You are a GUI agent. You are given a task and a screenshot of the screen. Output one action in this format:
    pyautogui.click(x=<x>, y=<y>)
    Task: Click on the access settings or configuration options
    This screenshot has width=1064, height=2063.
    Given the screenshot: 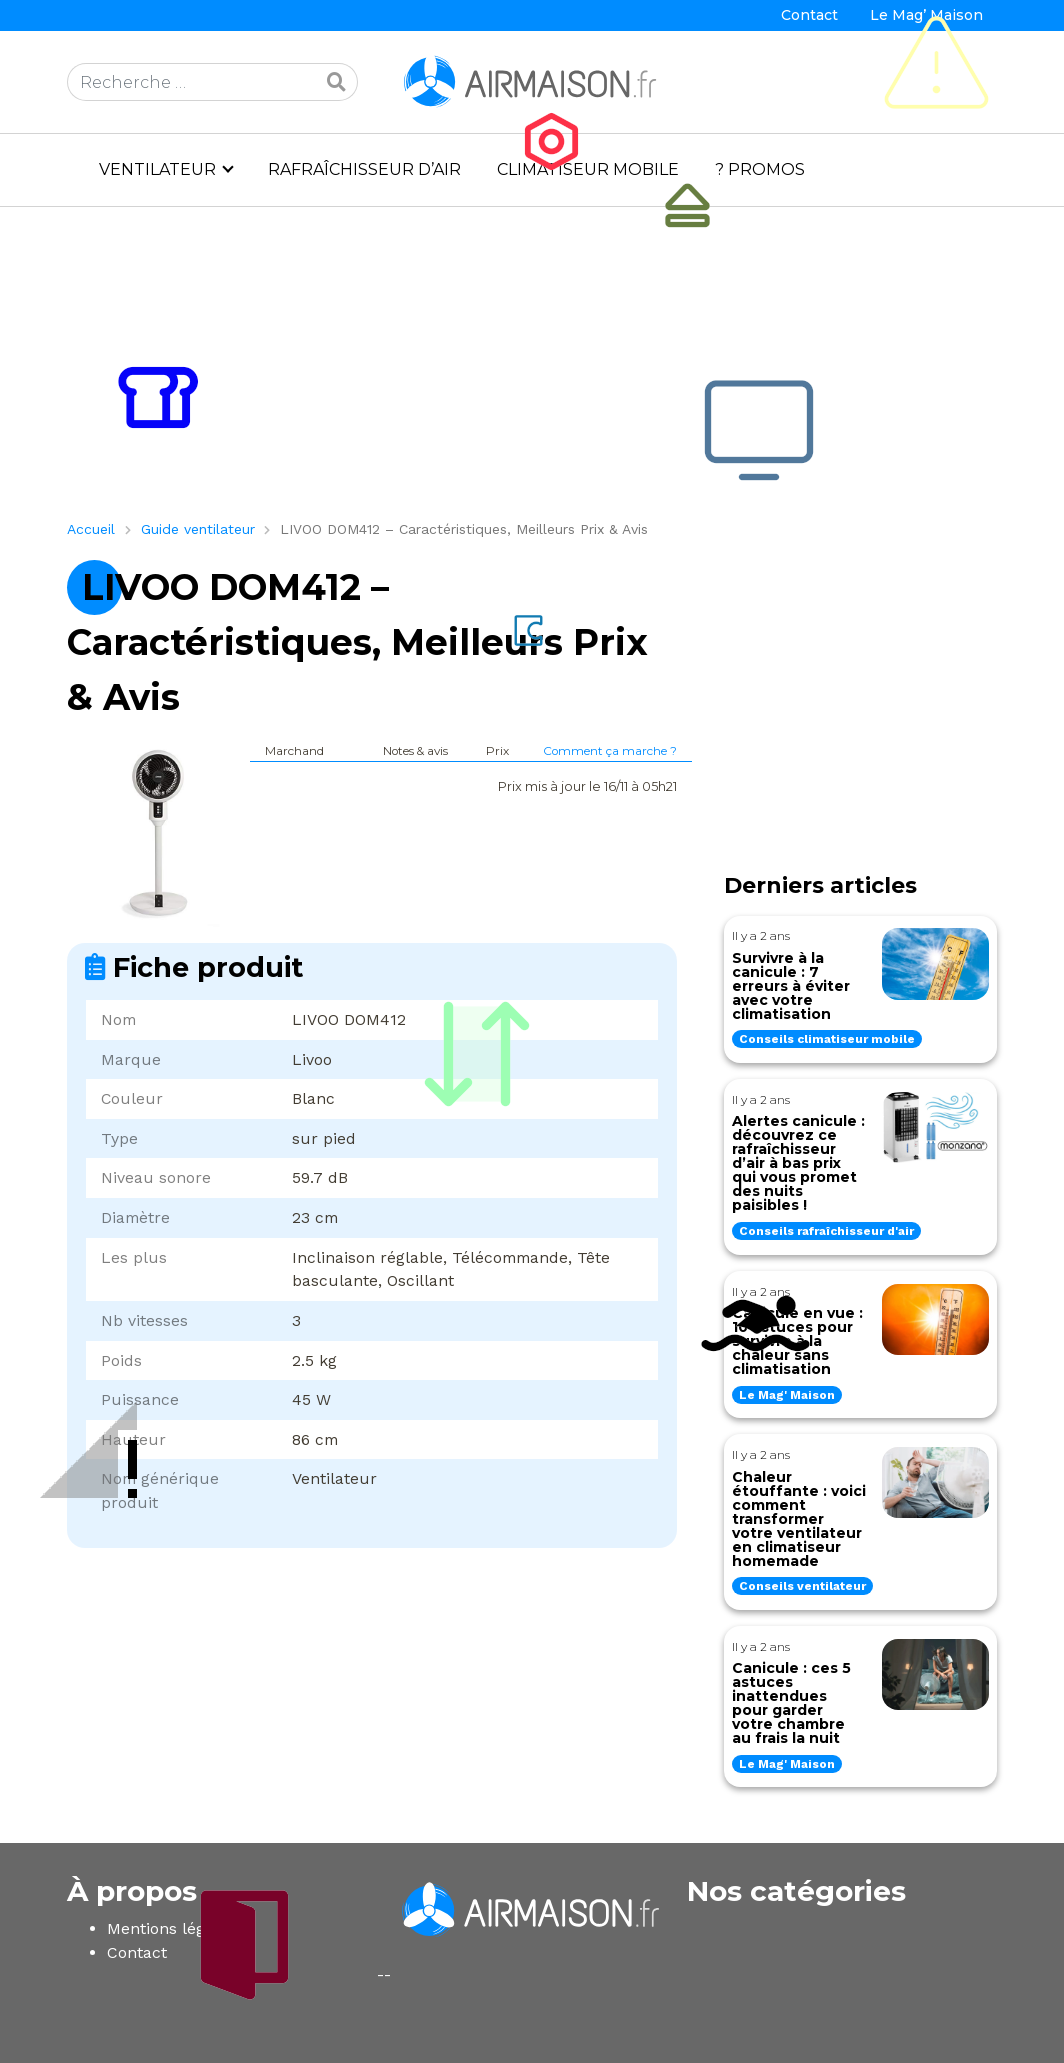 What is the action you would take?
    pyautogui.click(x=551, y=141)
    